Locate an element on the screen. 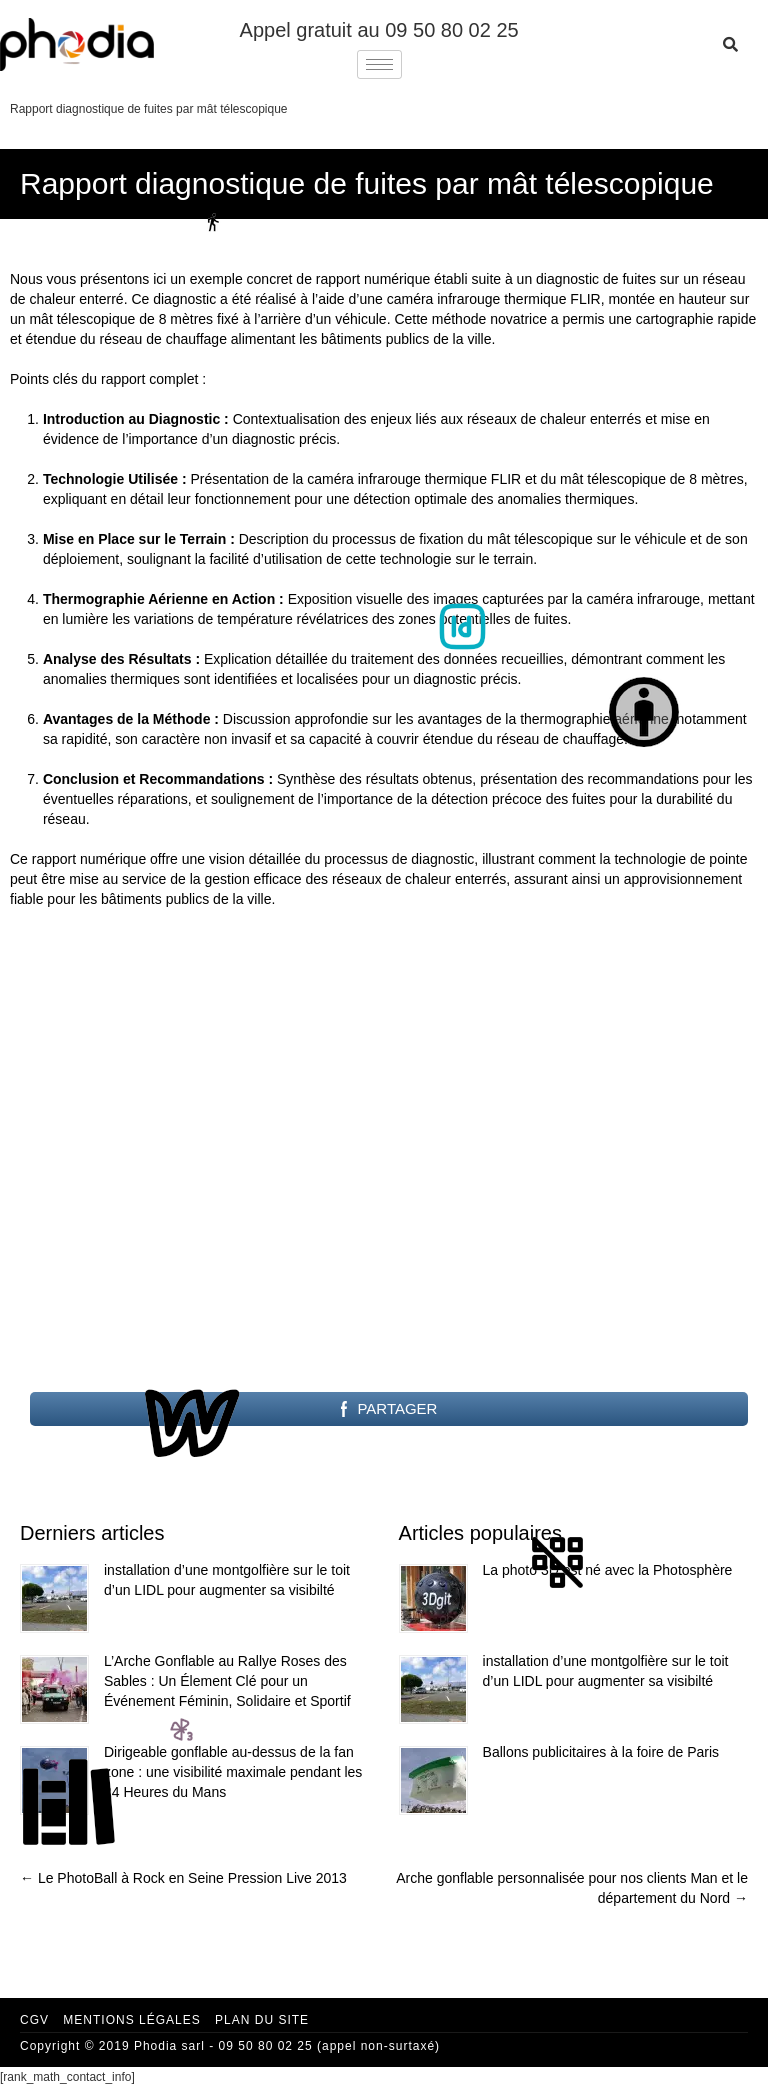  open Adobe InDesign is located at coordinates (462, 626).